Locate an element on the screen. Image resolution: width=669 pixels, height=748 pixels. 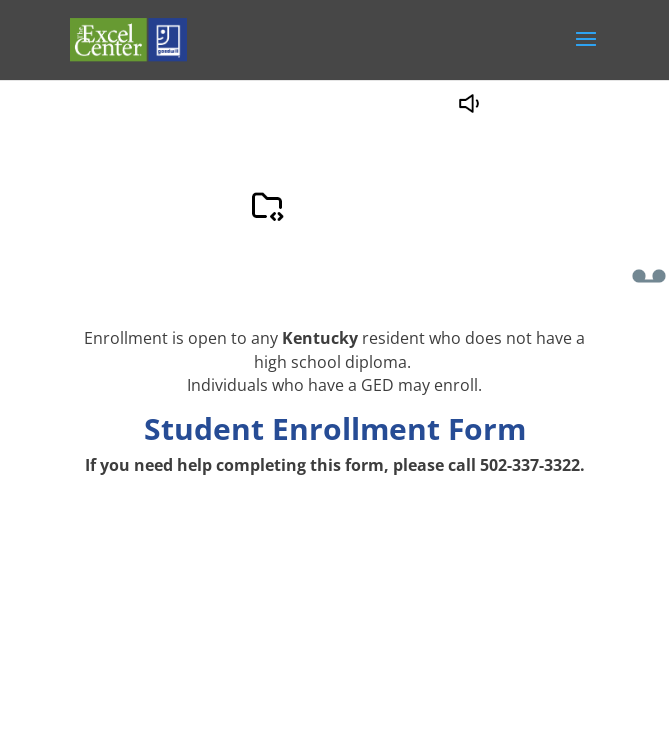
indicates active recording in progress is located at coordinates (649, 276).